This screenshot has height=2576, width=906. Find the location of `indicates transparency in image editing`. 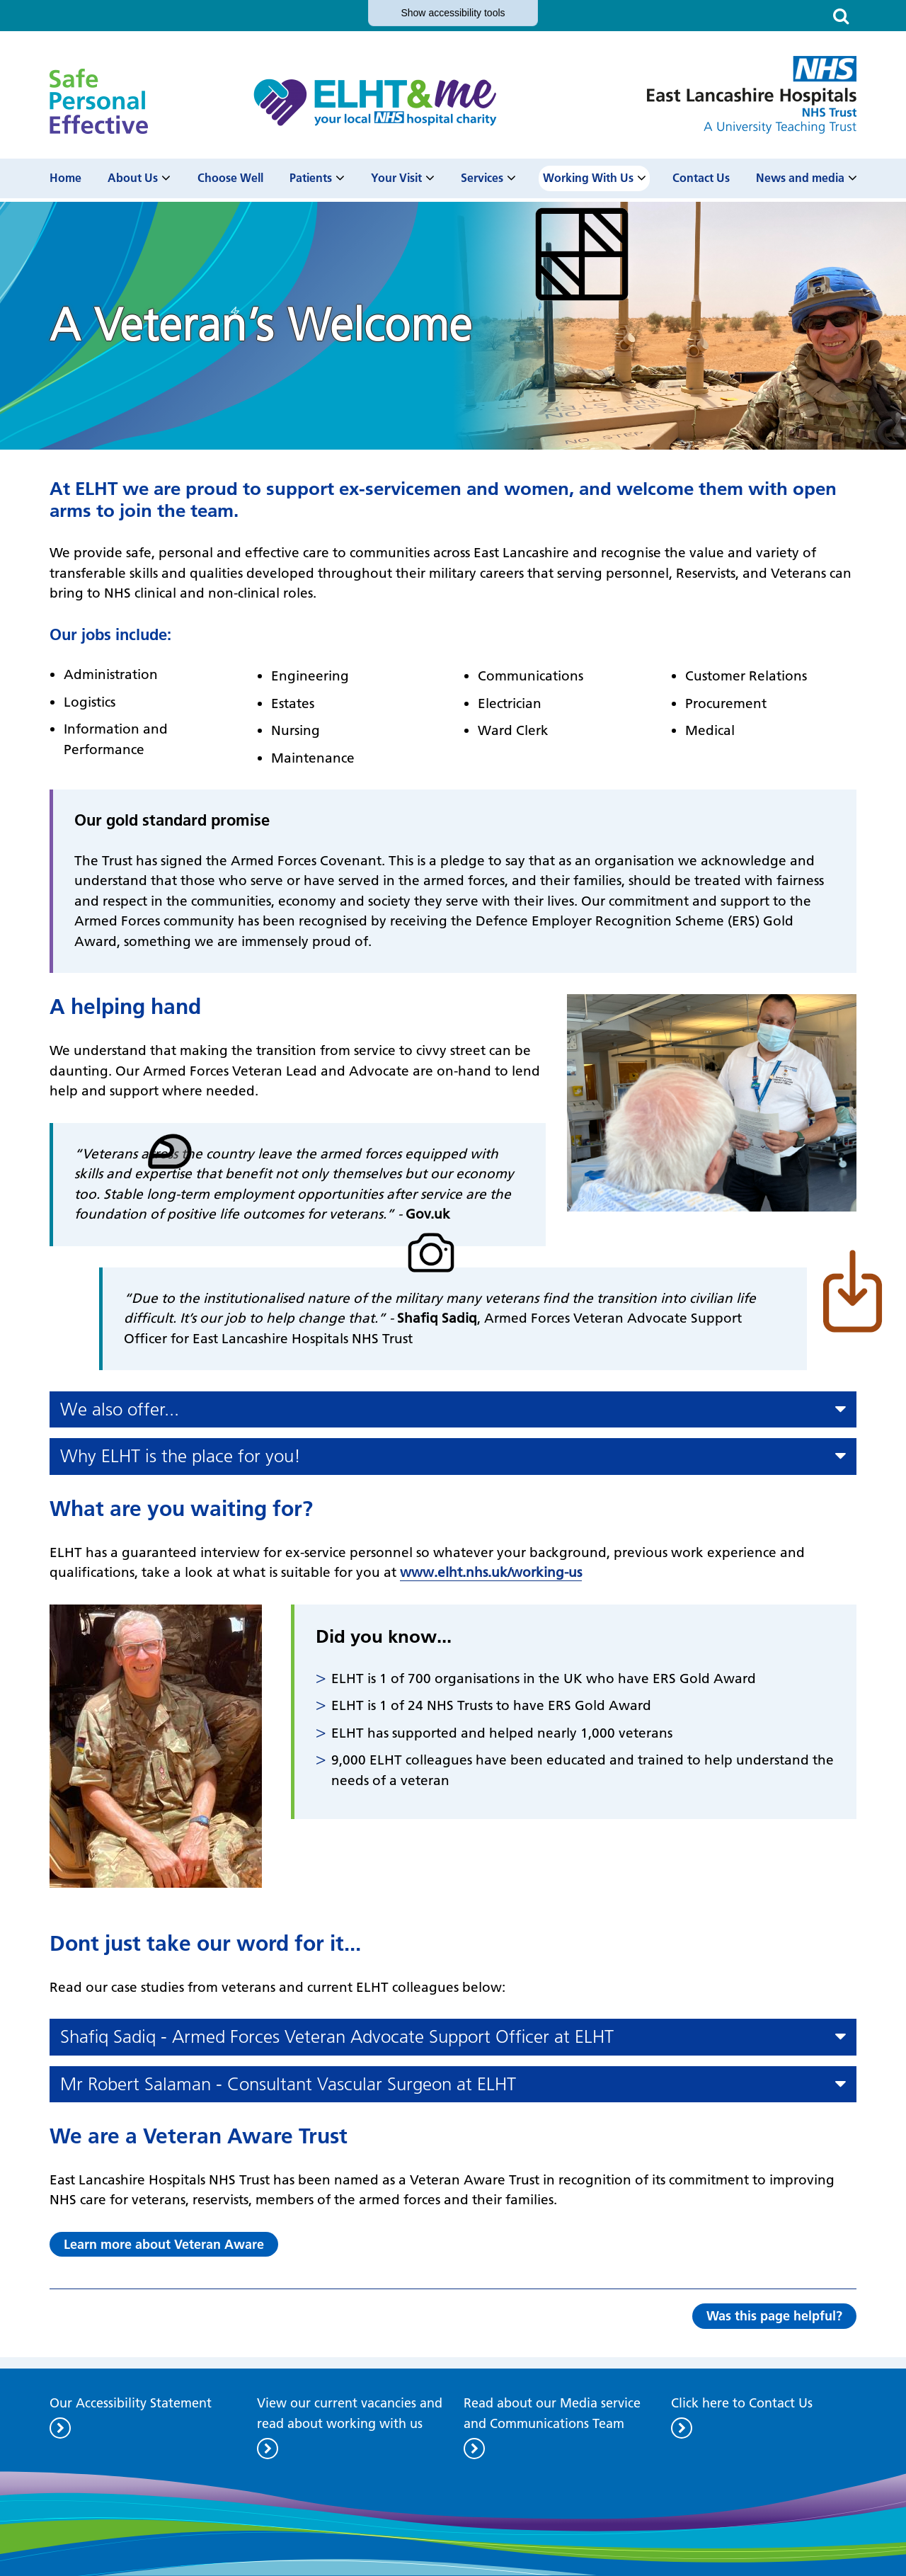

indicates transparency in image editing is located at coordinates (582, 254).